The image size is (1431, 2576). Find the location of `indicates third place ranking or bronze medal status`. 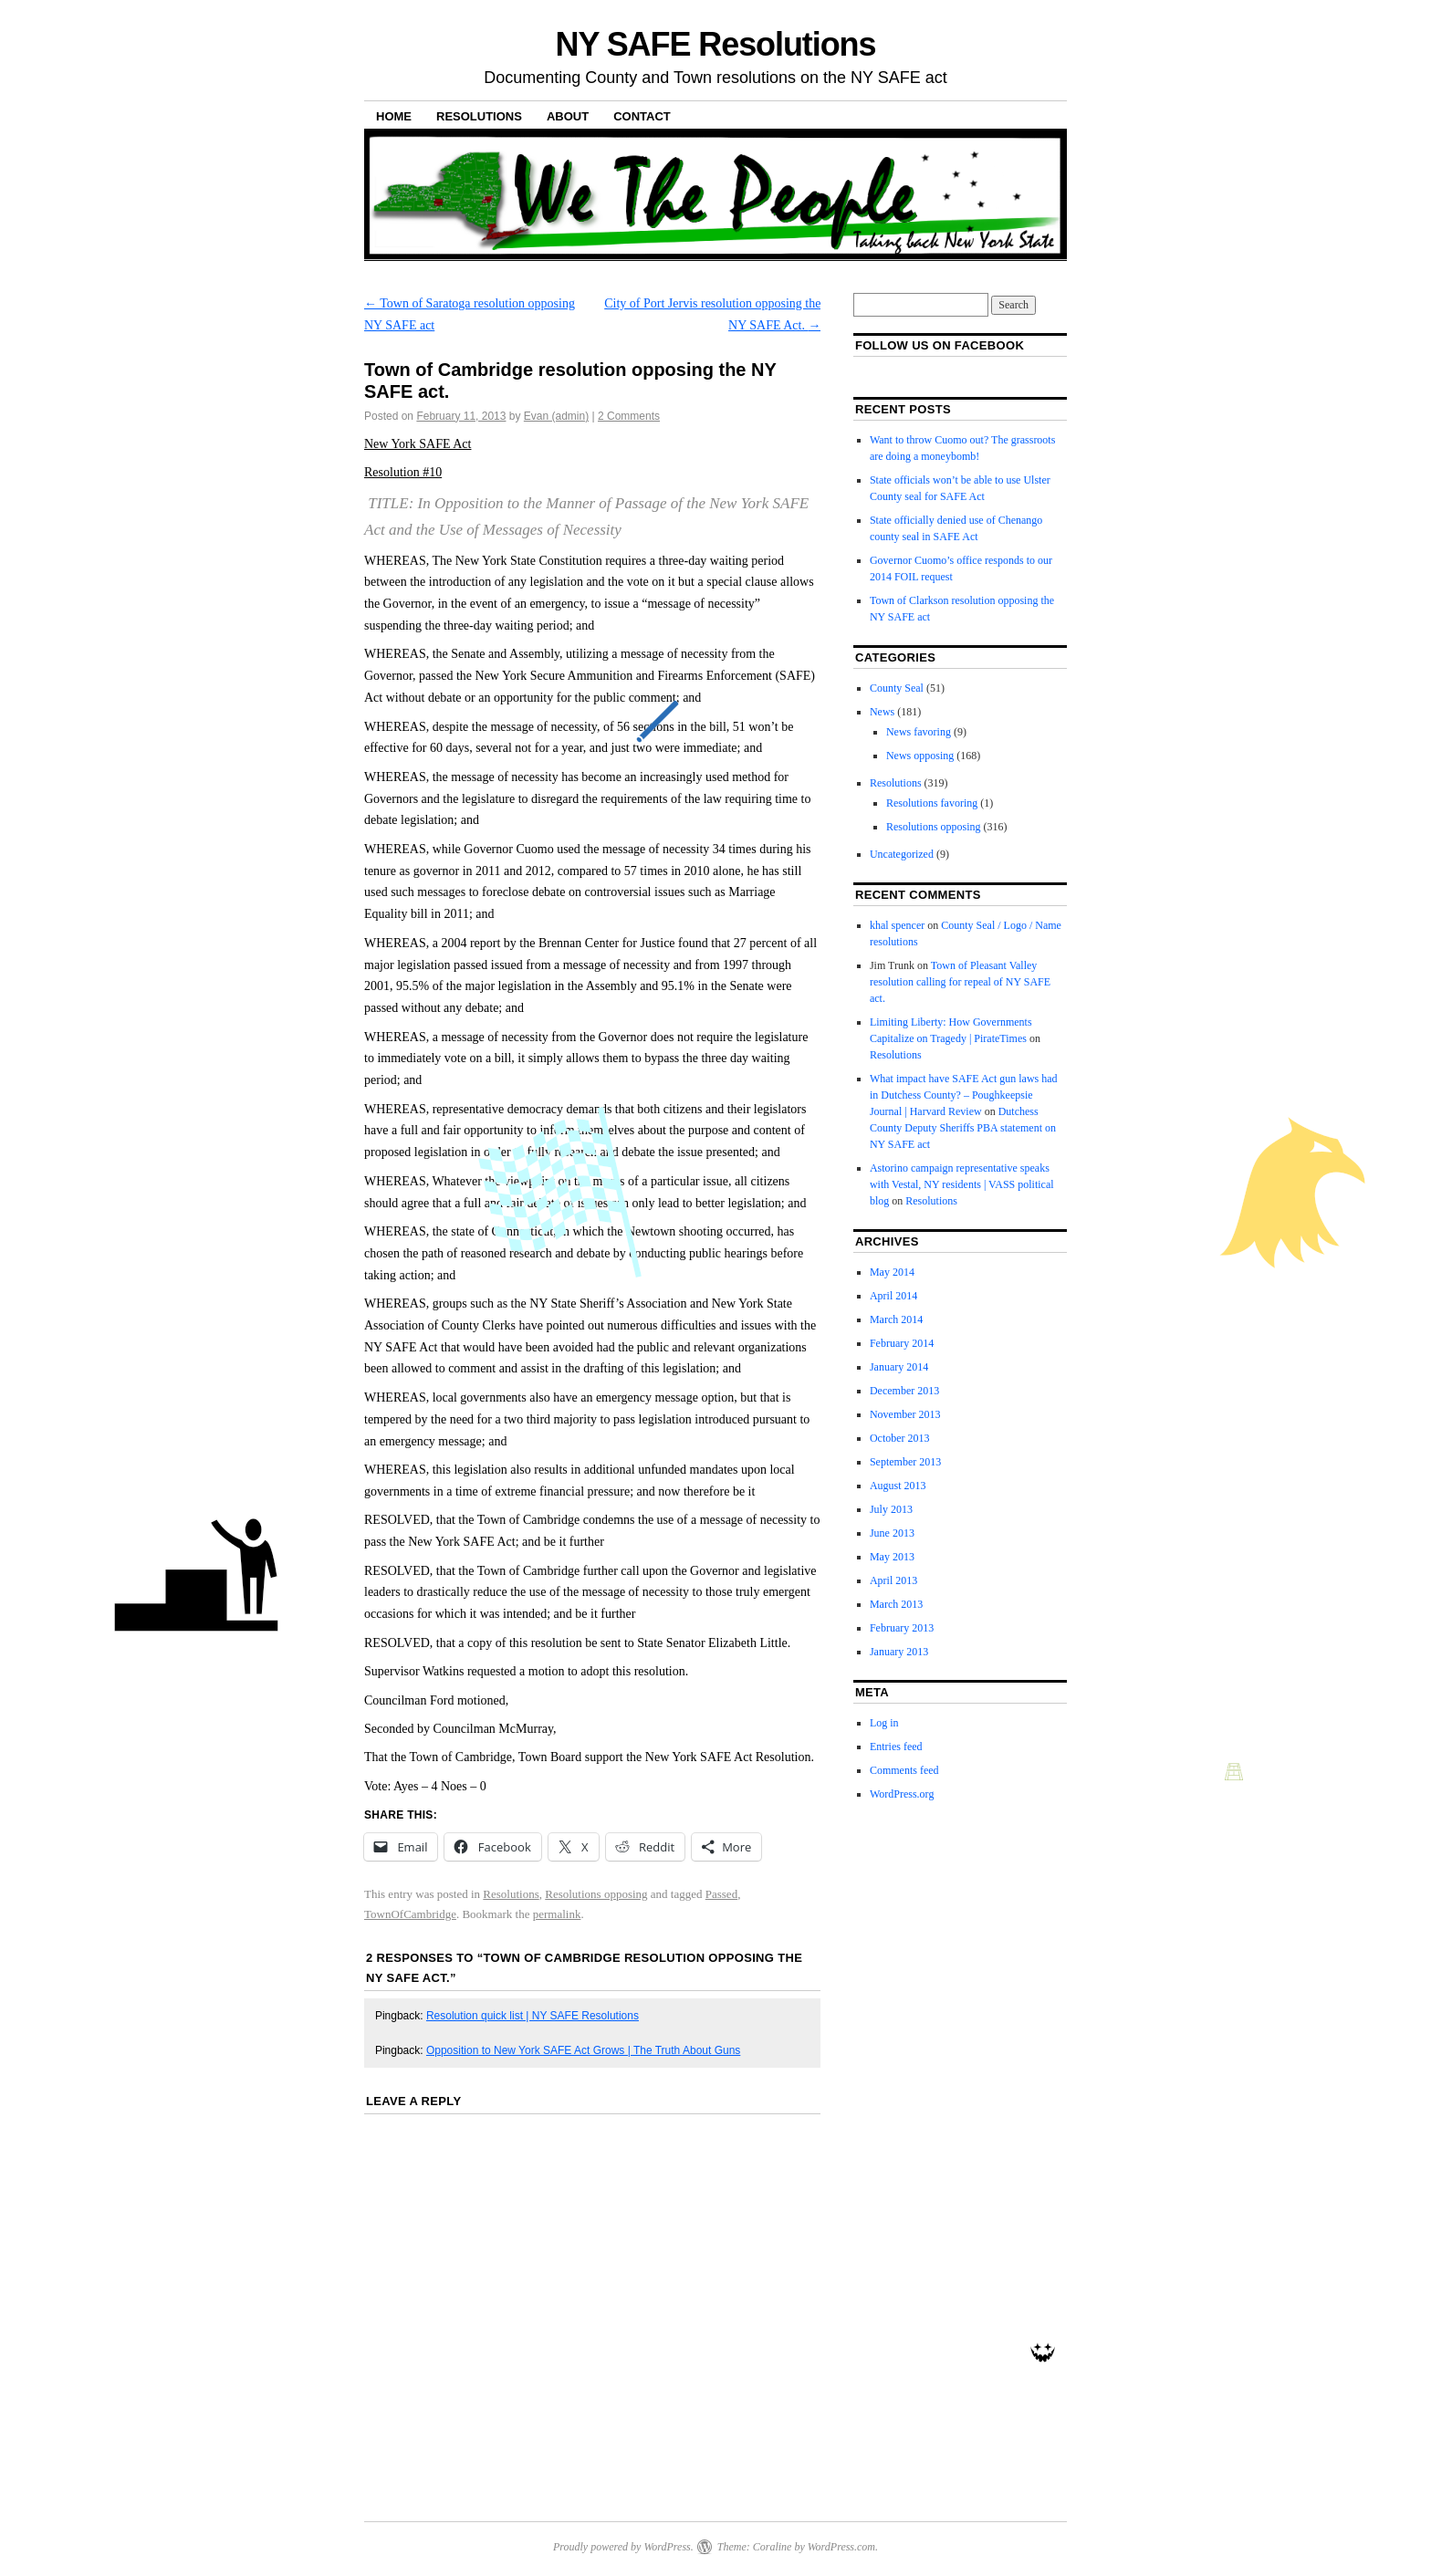

indicates third place ranking or bronze medal status is located at coordinates (196, 1549).